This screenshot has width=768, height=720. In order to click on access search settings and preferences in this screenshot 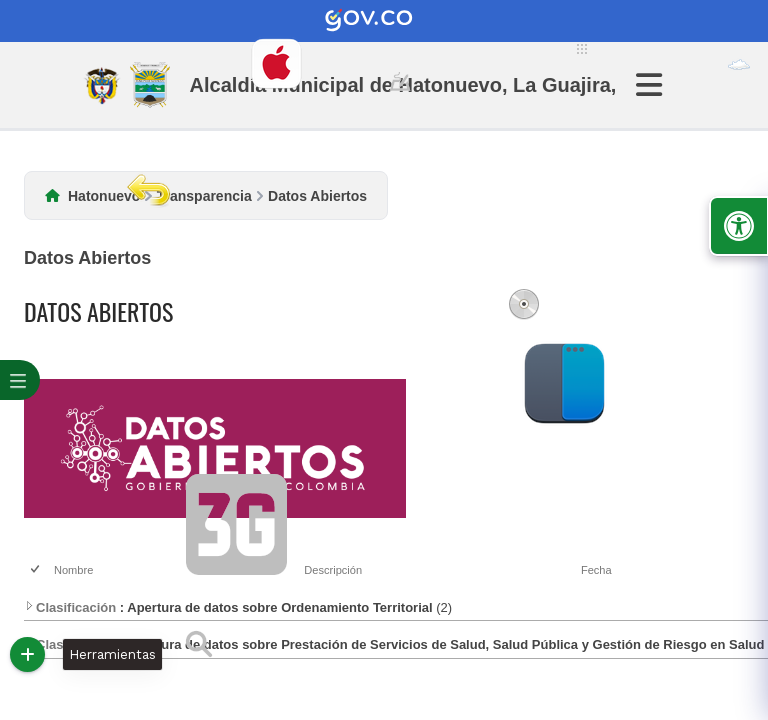, I will do `click(199, 644)`.